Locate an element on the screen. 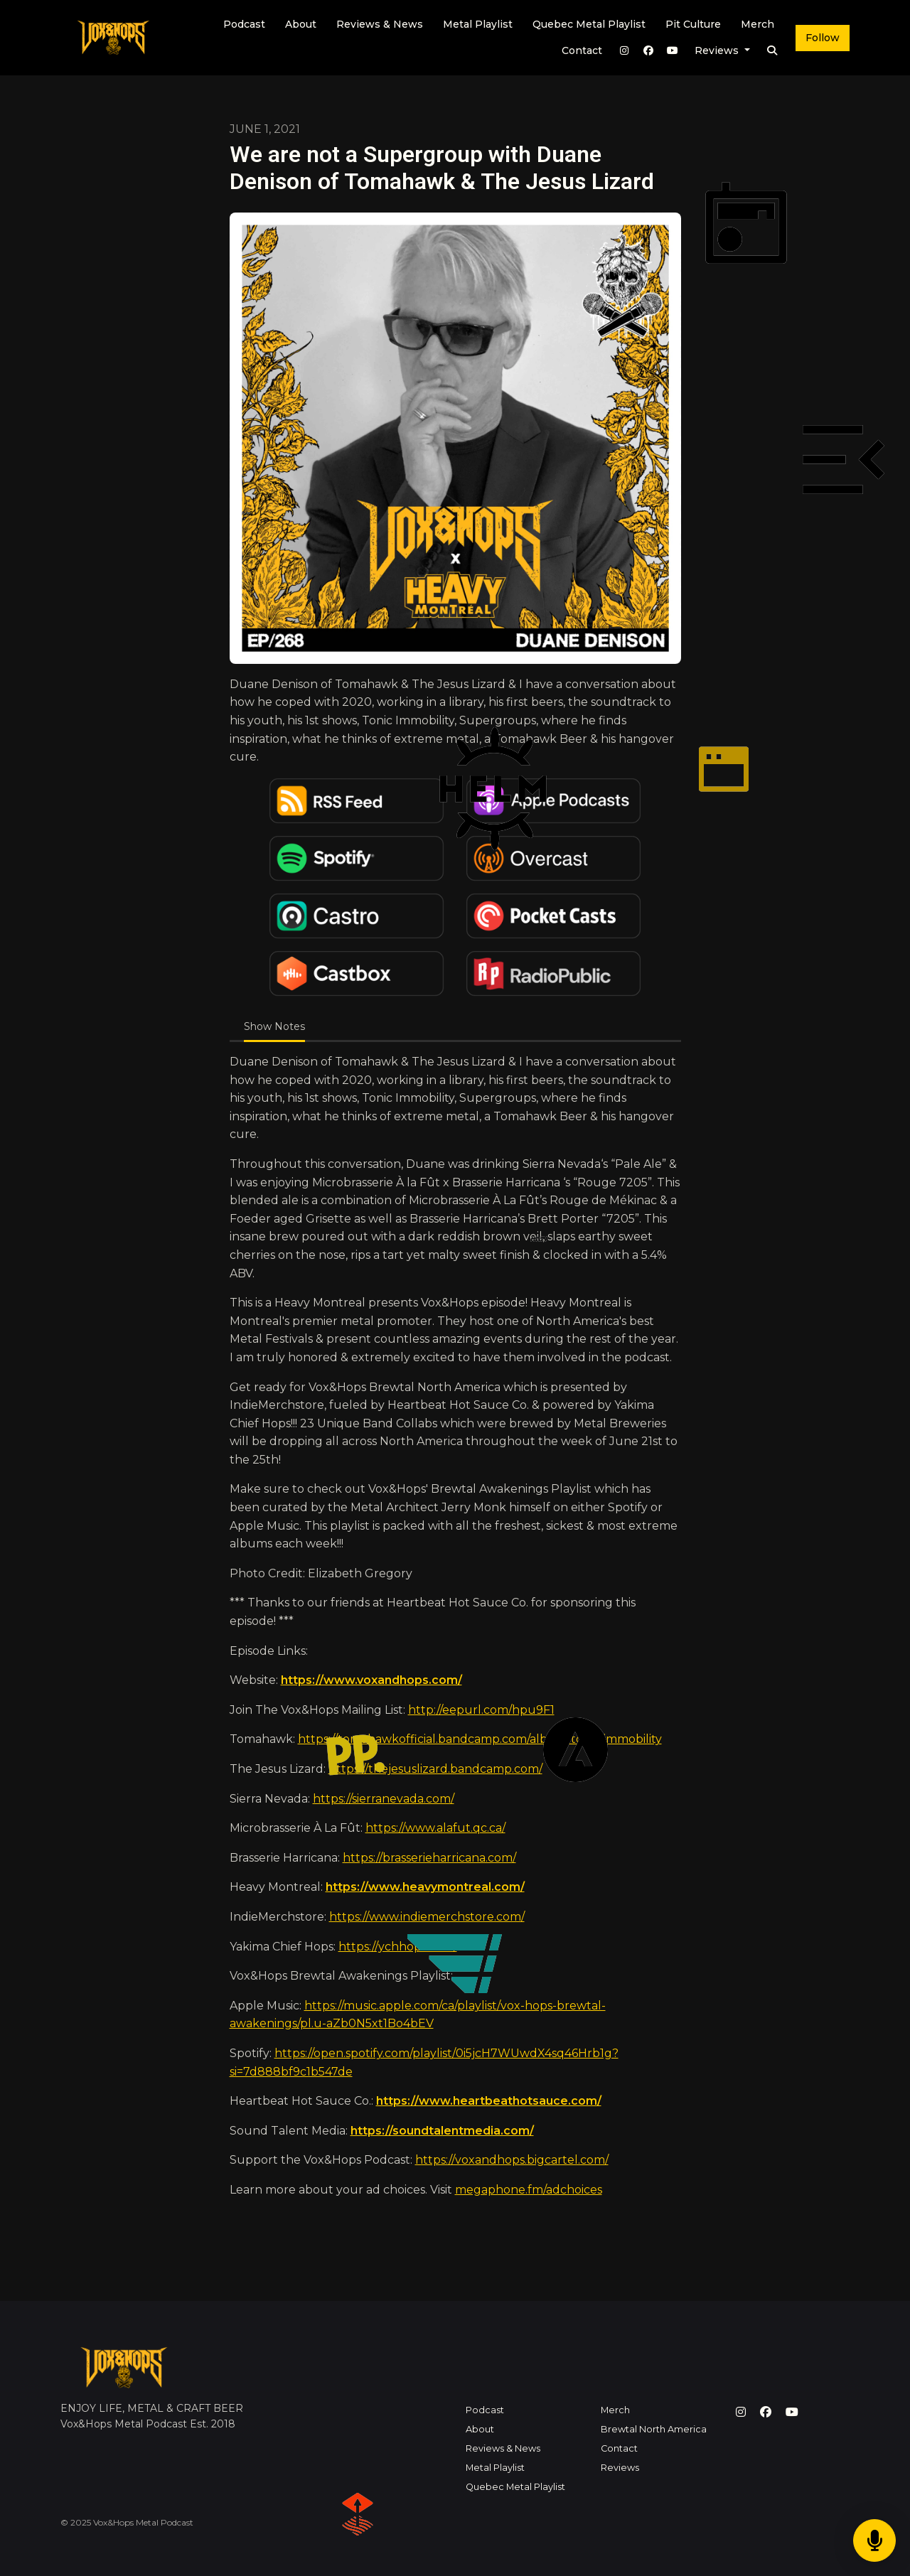 The width and height of the screenshot is (910, 2576). flux brand logo is located at coordinates (358, 2514).